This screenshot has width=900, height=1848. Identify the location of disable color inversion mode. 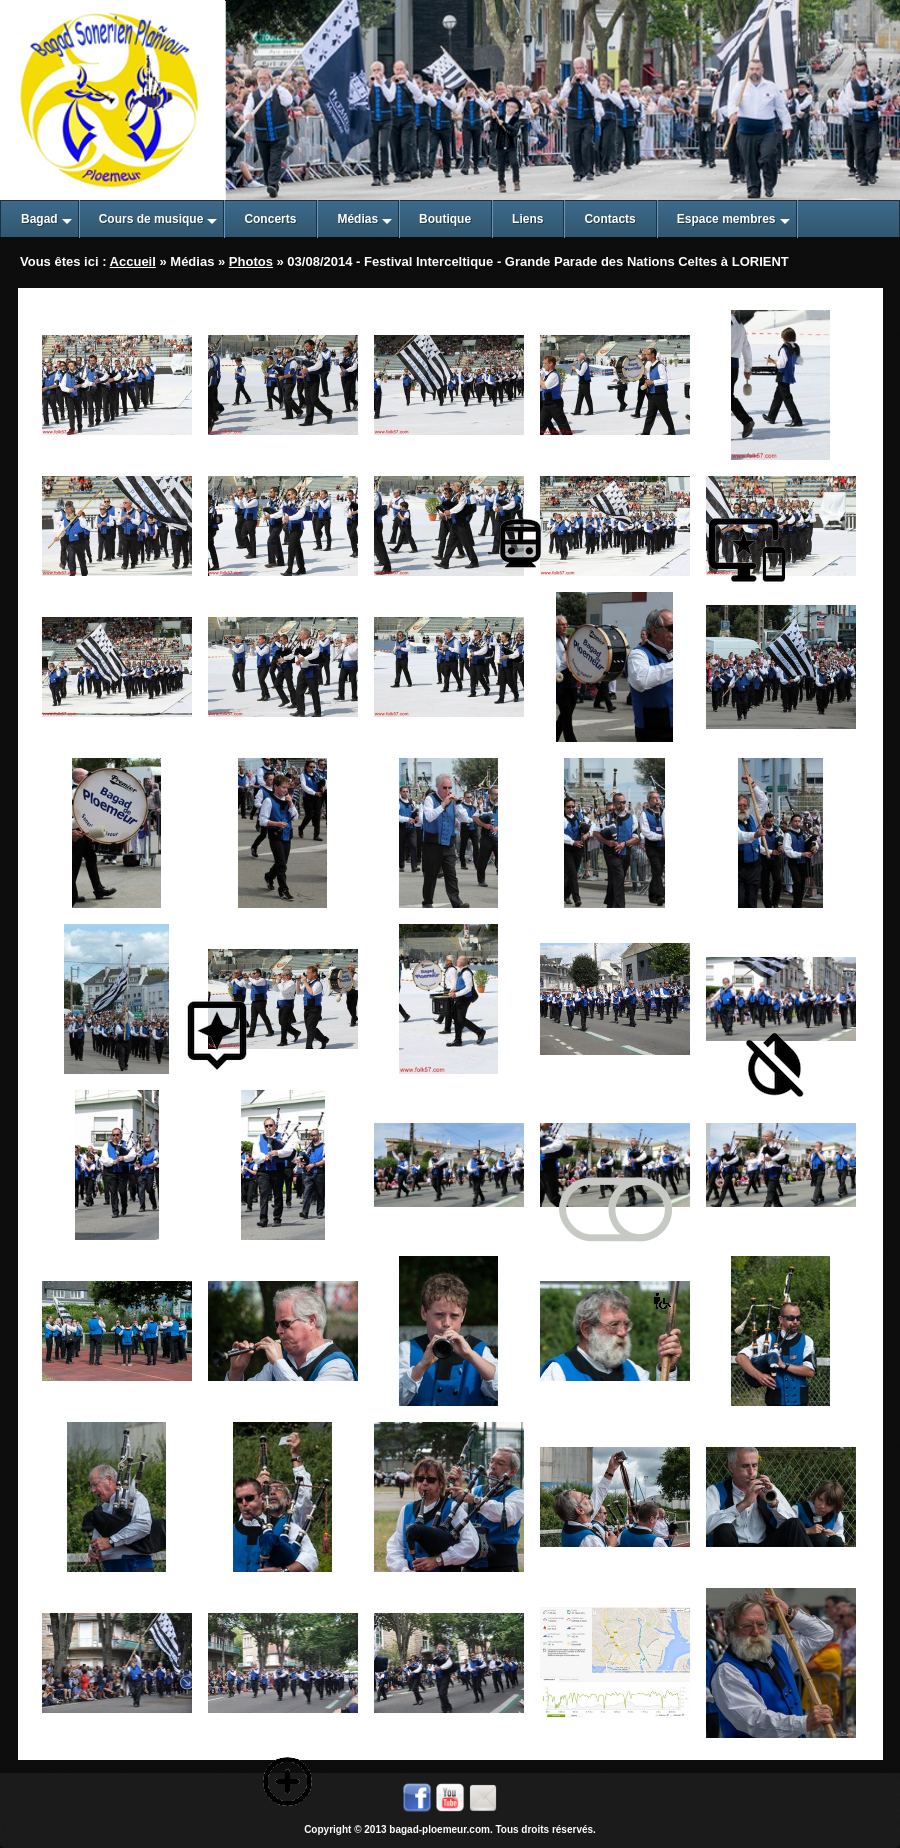
(774, 1063).